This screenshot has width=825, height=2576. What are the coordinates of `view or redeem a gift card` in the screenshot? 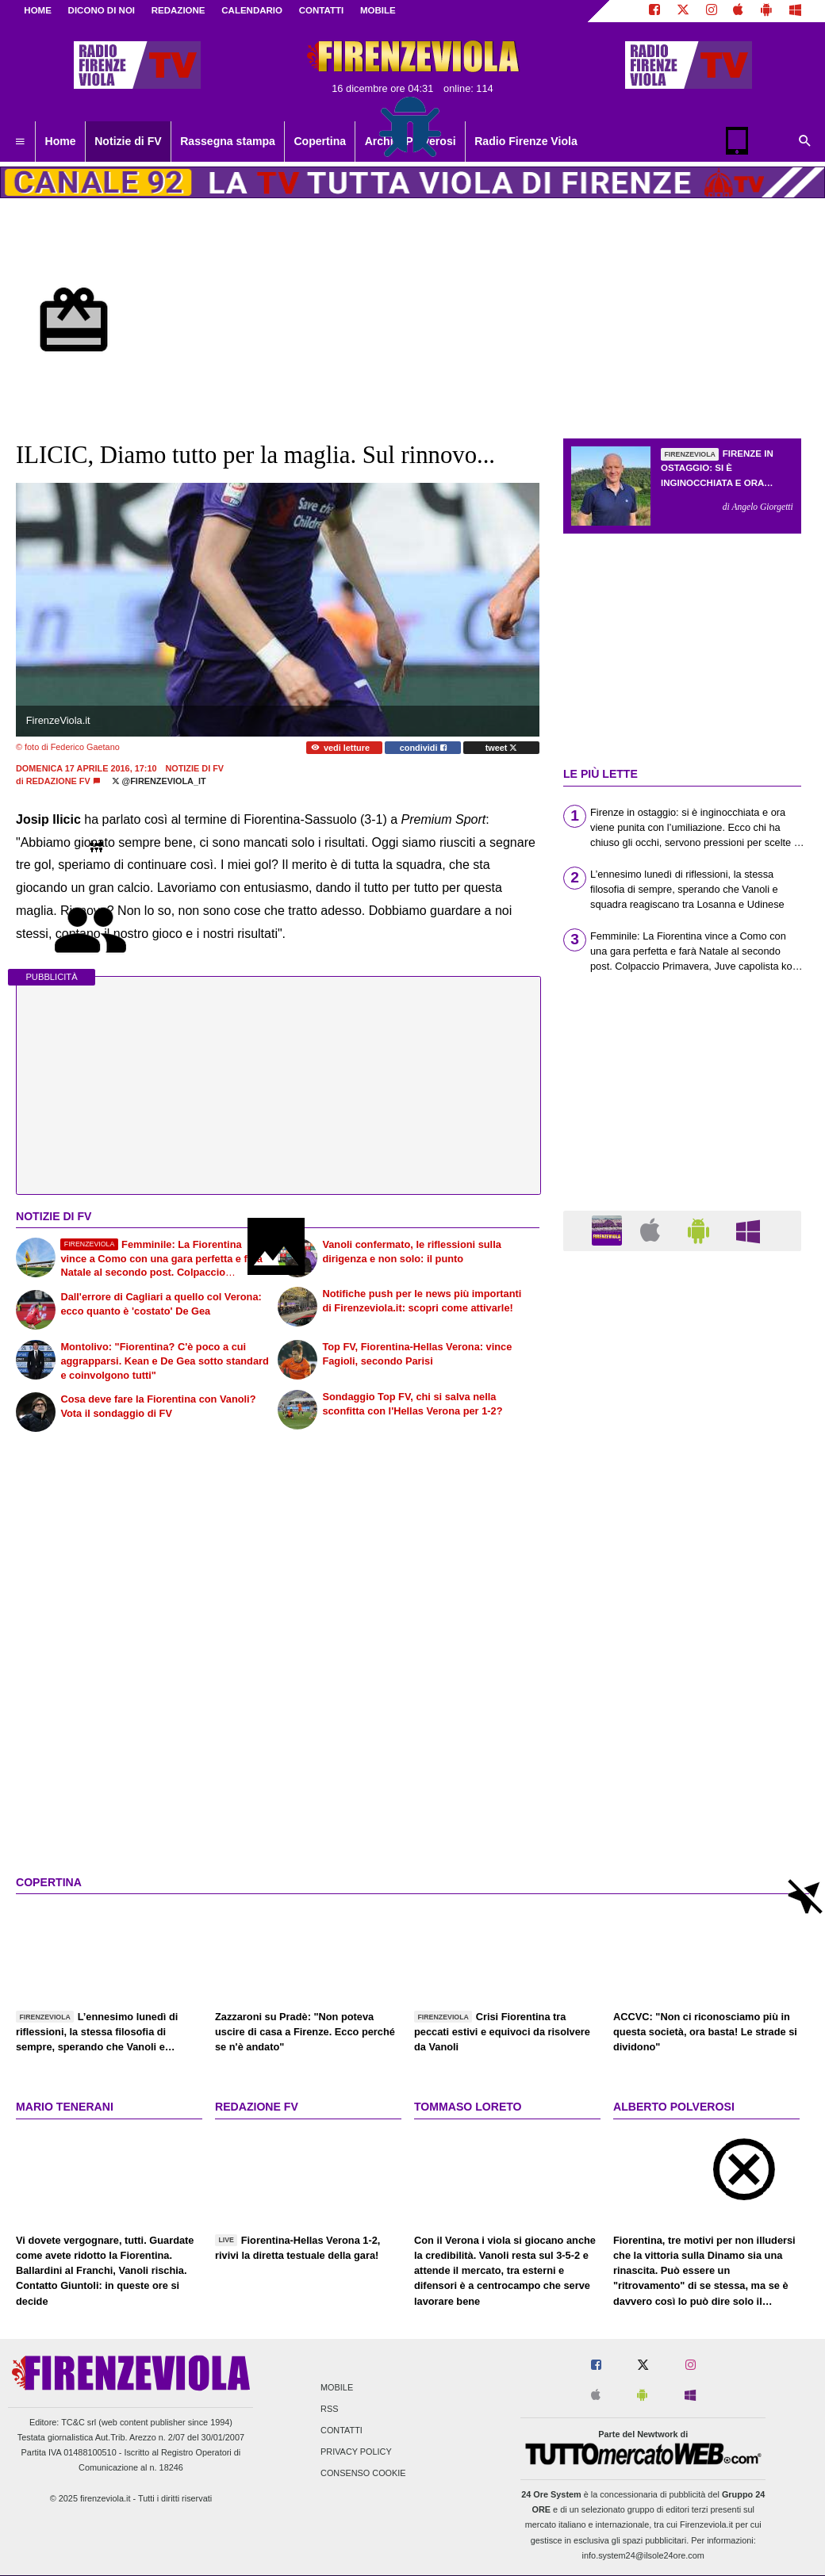 It's located at (74, 321).